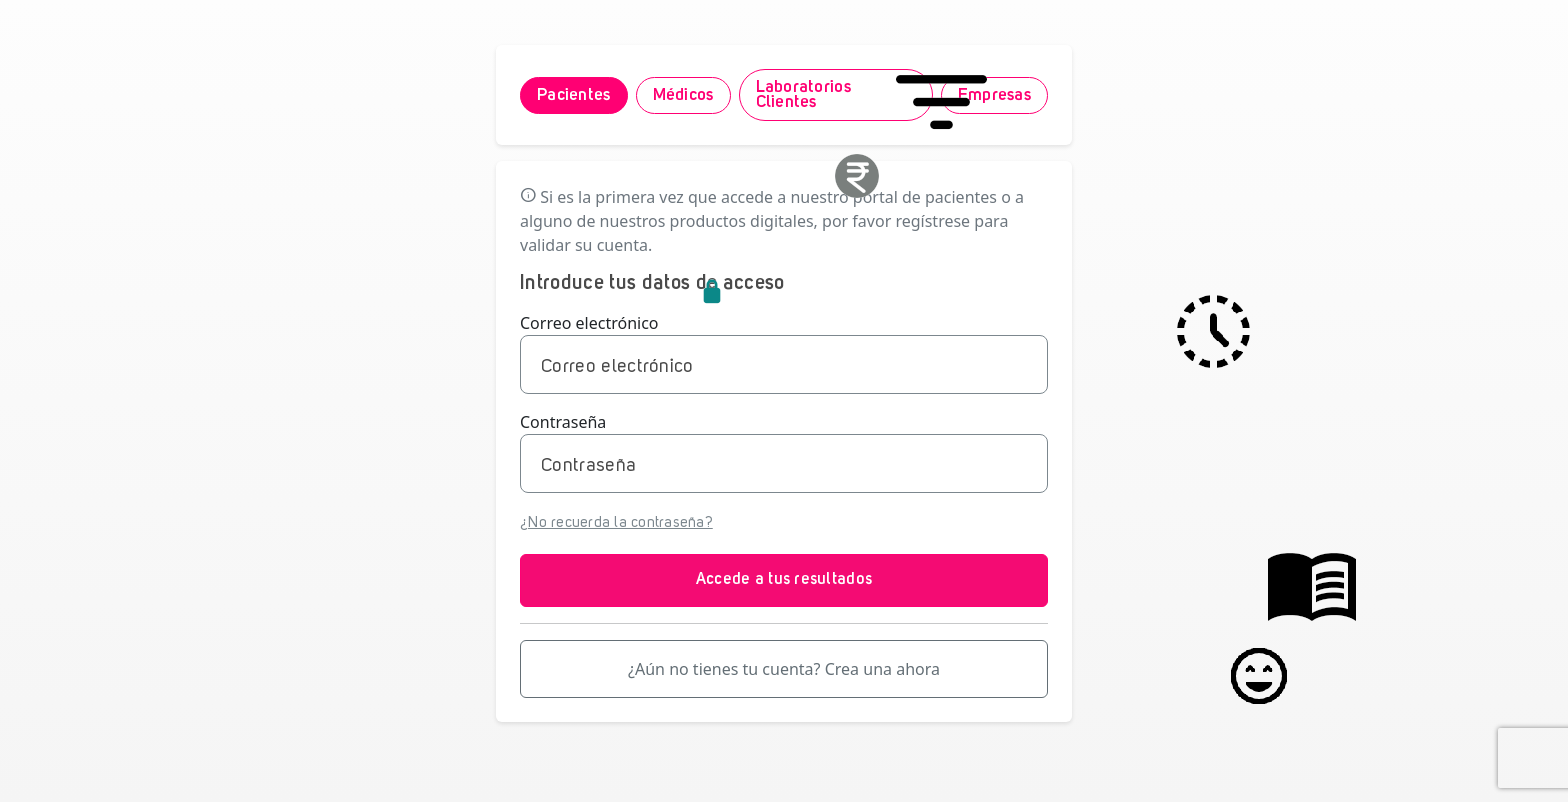 The width and height of the screenshot is (1568, 802). What do you see at coordinates (1259, 676) in the screenshot?
I see `rate your experience as very satisfied` at bounding box center [1259, 676].